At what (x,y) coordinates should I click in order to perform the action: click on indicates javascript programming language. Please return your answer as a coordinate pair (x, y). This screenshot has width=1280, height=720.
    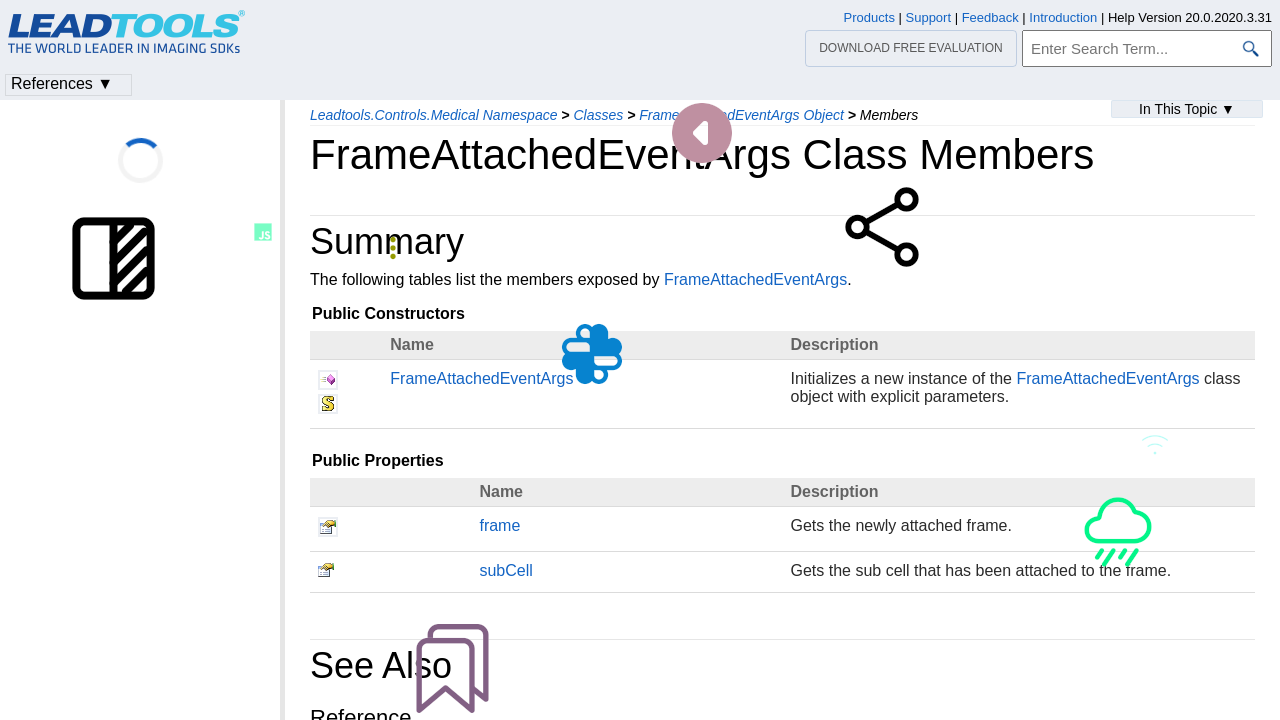
    Looking at the image, I should click on (263, 232).